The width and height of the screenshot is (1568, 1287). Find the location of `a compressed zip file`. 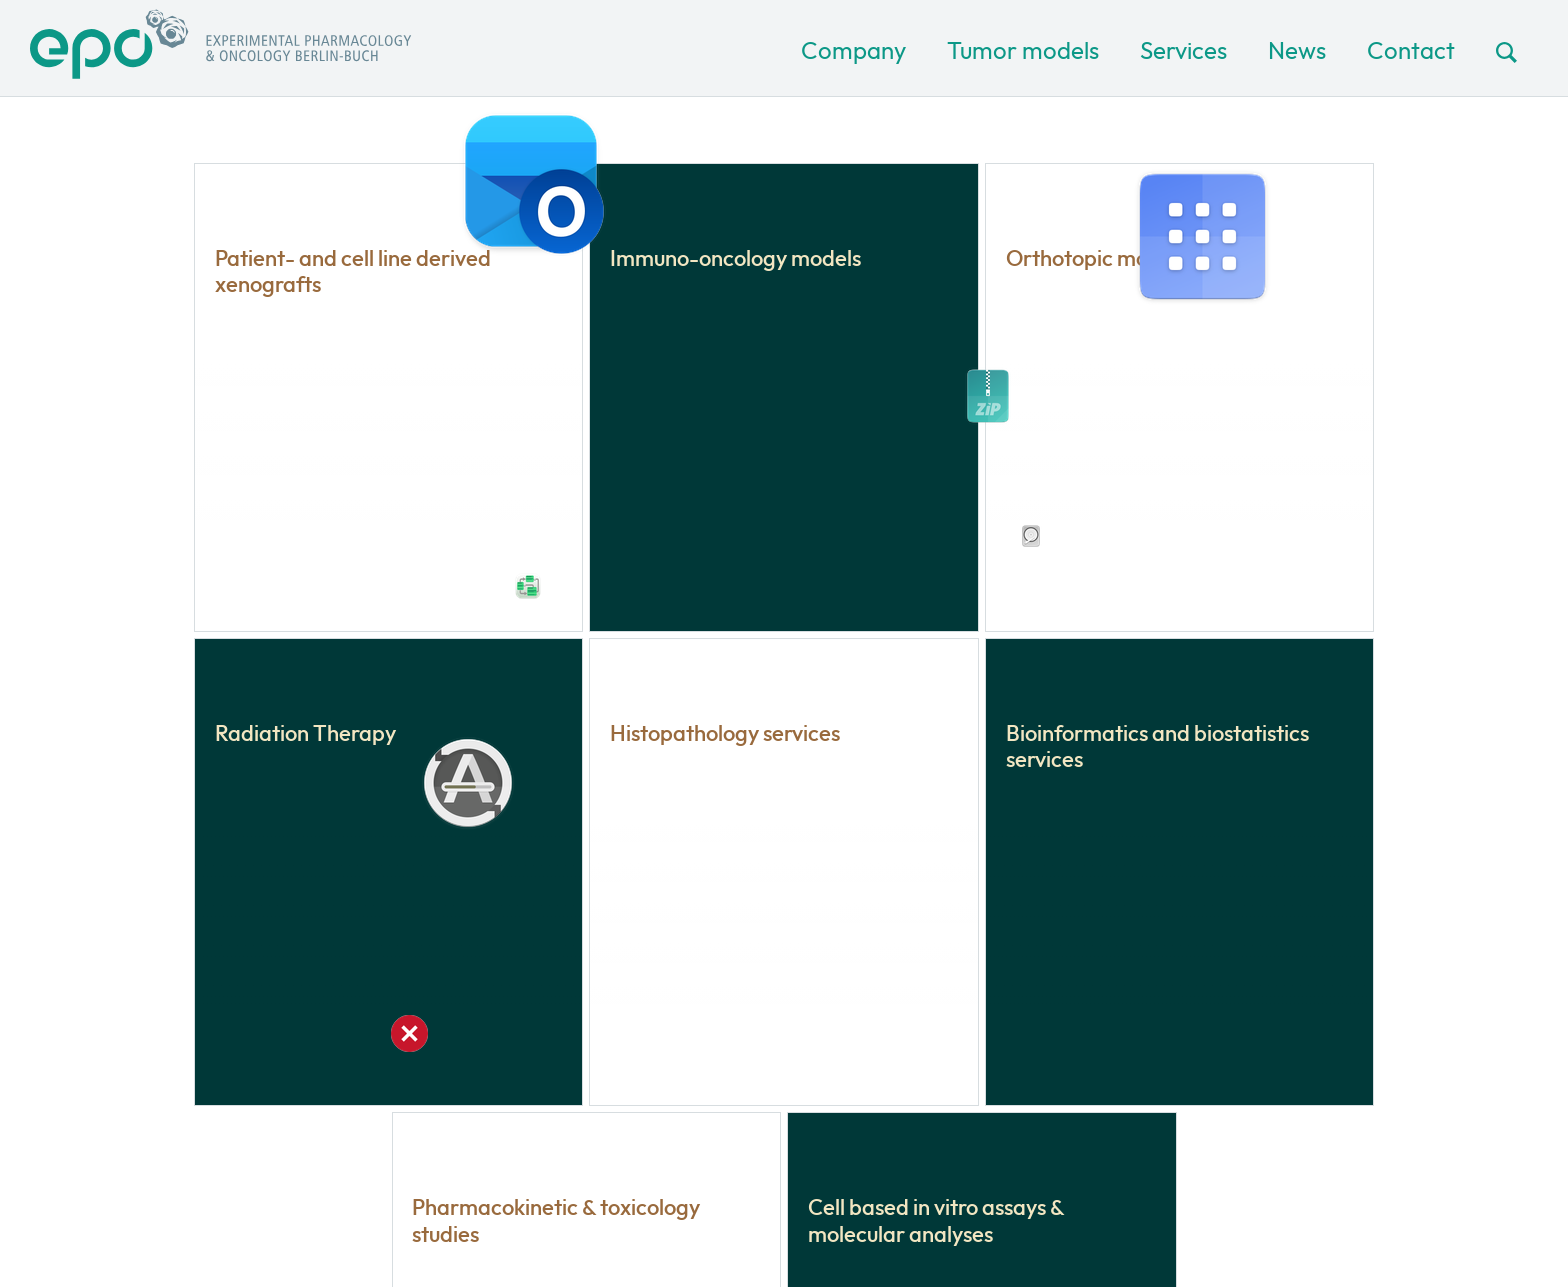

a compressed zip file is located at coordinates (988, 396).